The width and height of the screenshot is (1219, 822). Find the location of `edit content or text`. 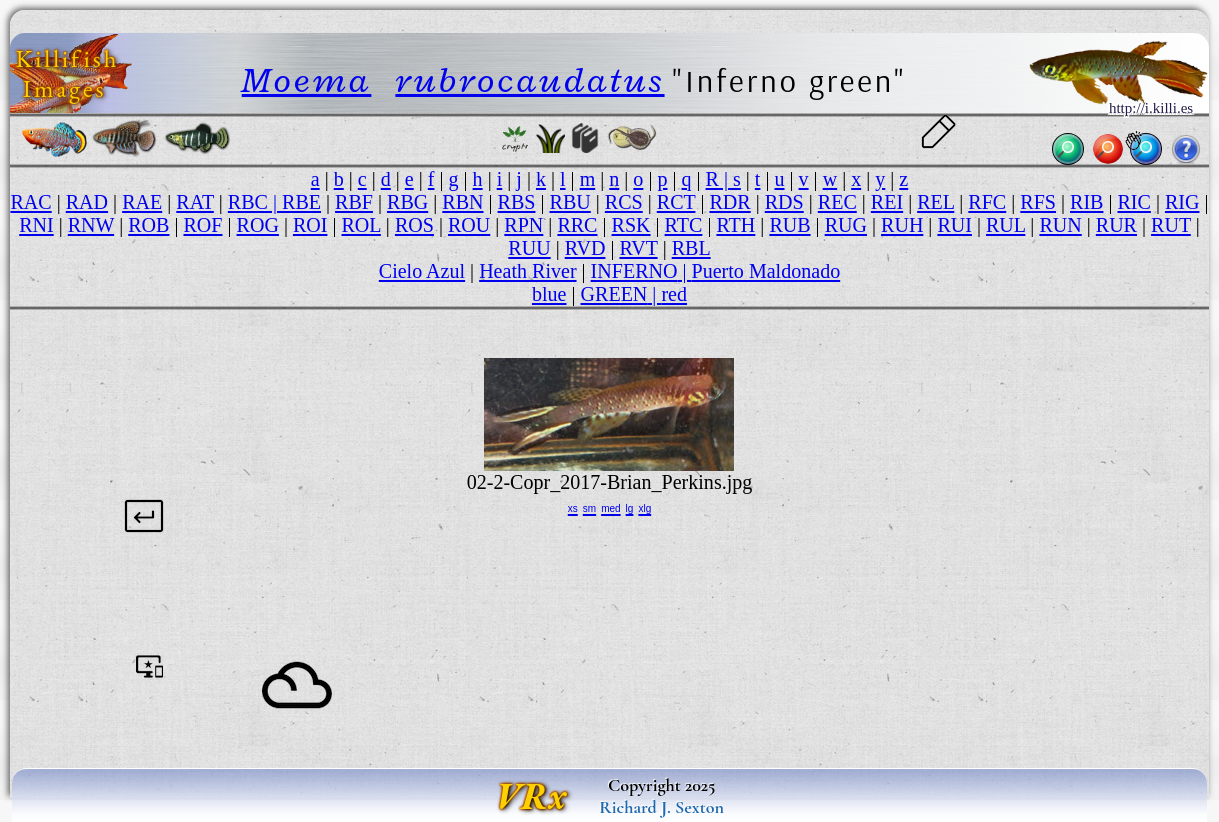

edit content or text is located at coordinates (938, 132).